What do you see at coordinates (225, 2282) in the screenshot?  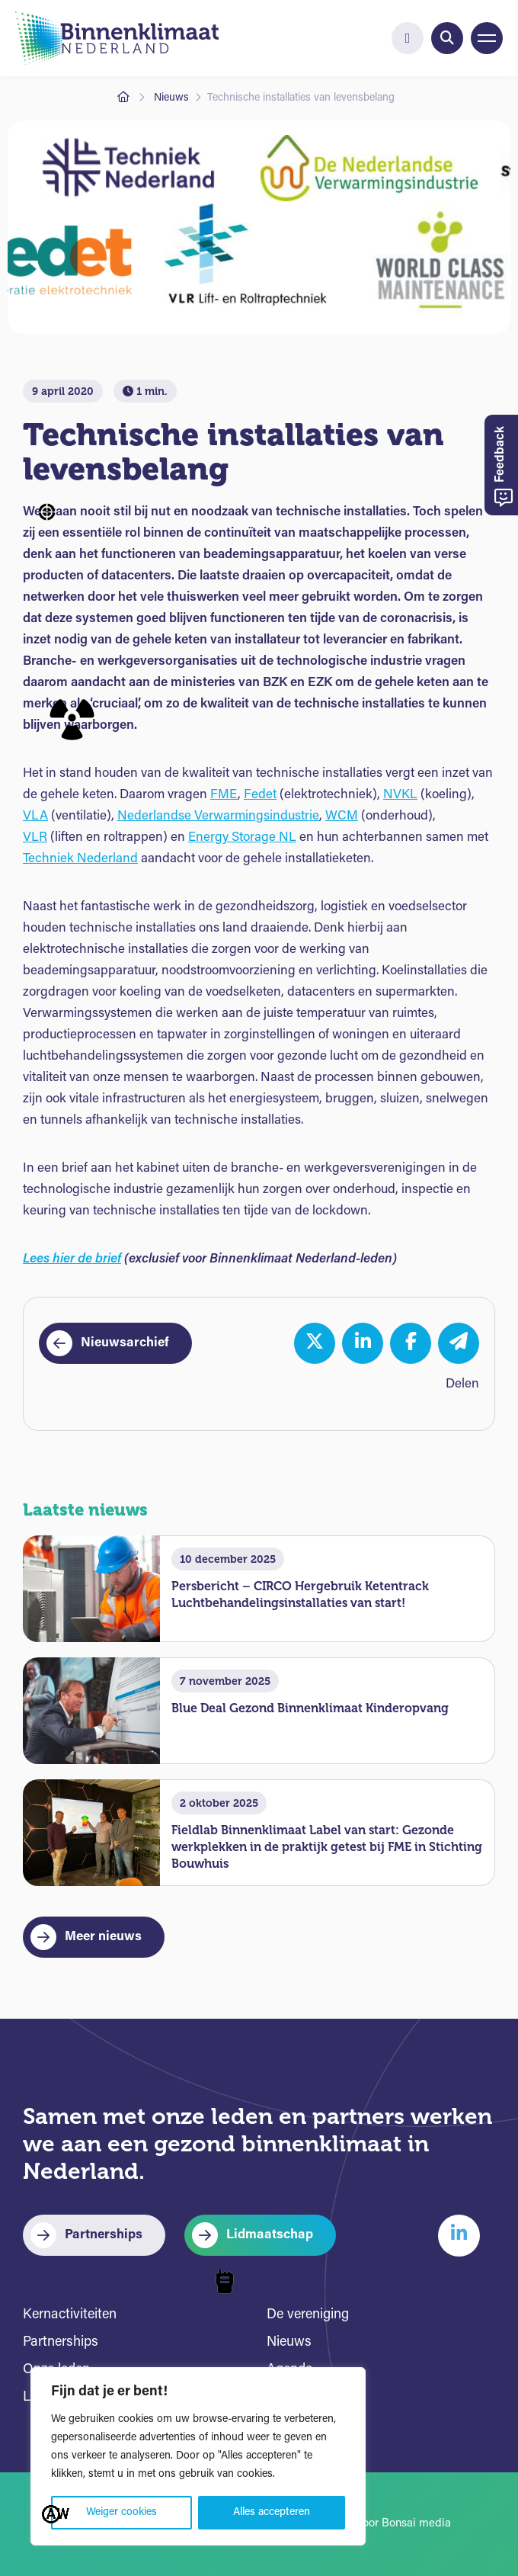 I see `access push-to-talk communication` at bounding box center [225, 2282].